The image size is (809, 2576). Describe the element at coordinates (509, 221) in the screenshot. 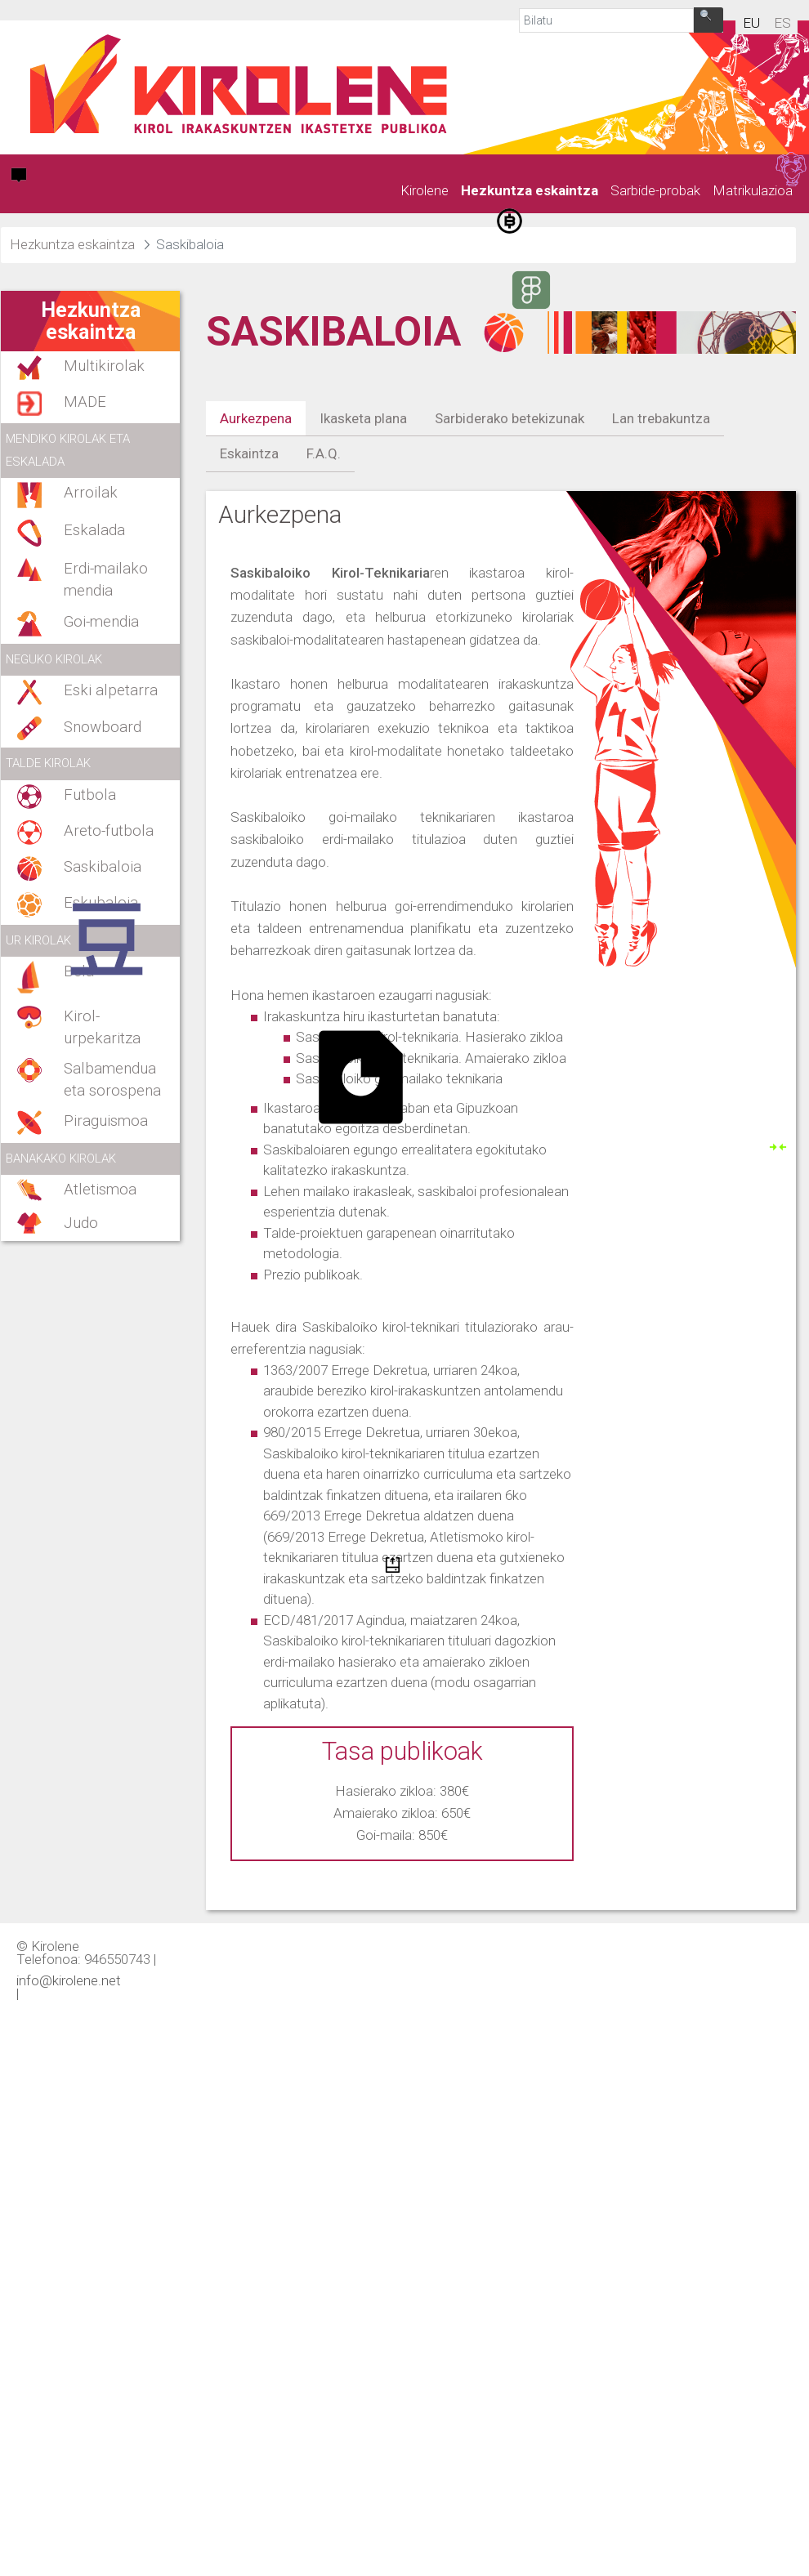

I see `access bitcoin wallet or cryptocurrency features` at that location.